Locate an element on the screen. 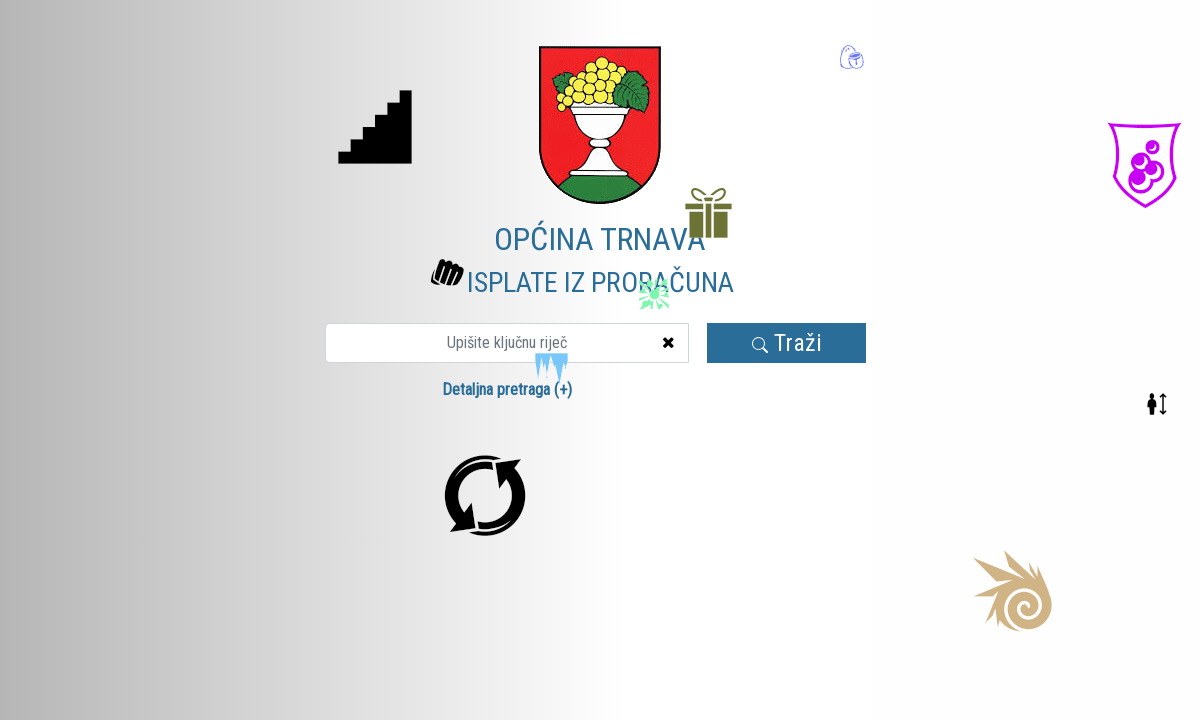  attack or melee action in a game is located at coordinates (447, 274).